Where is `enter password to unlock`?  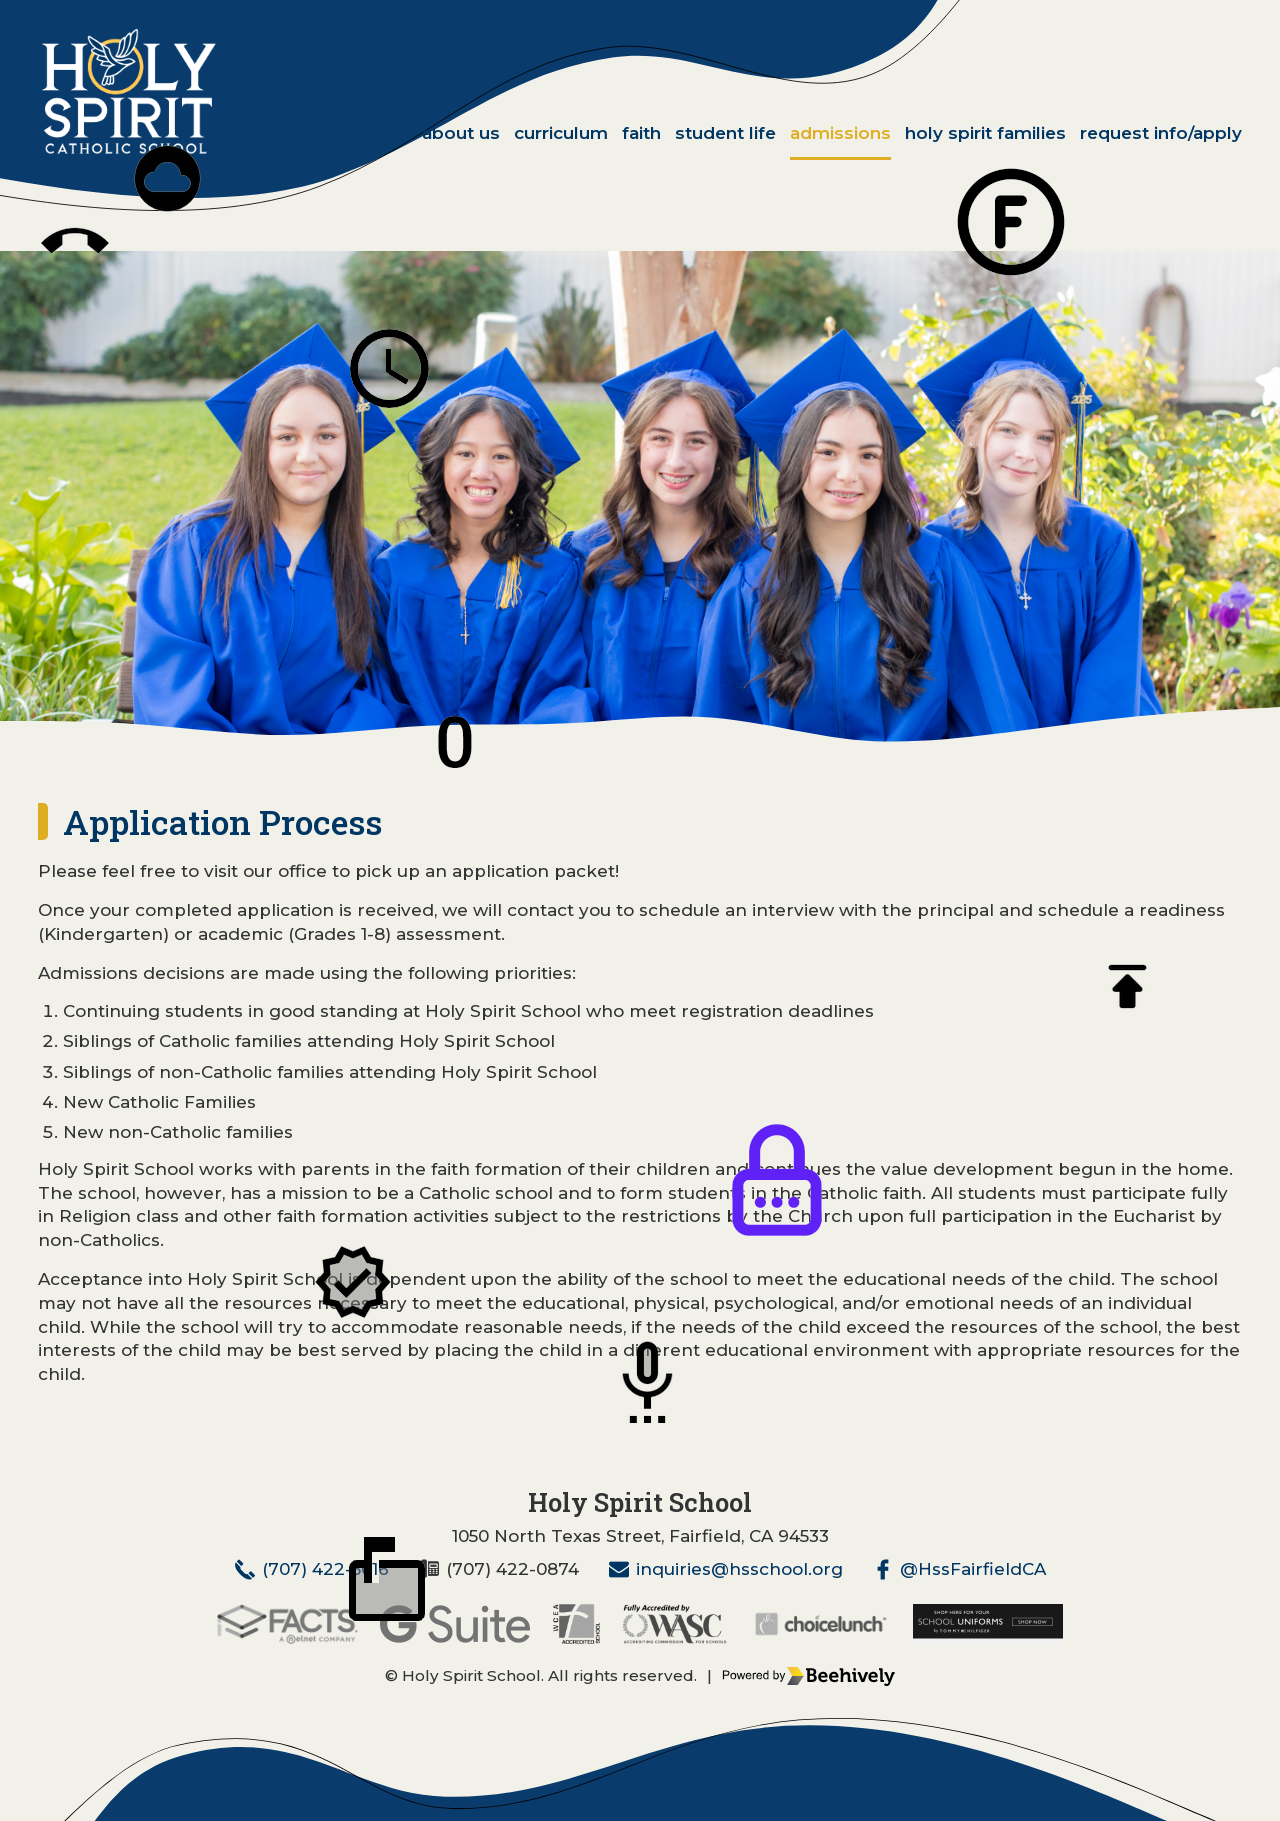
enter password to unlock is located at coordinates (777, 1180).